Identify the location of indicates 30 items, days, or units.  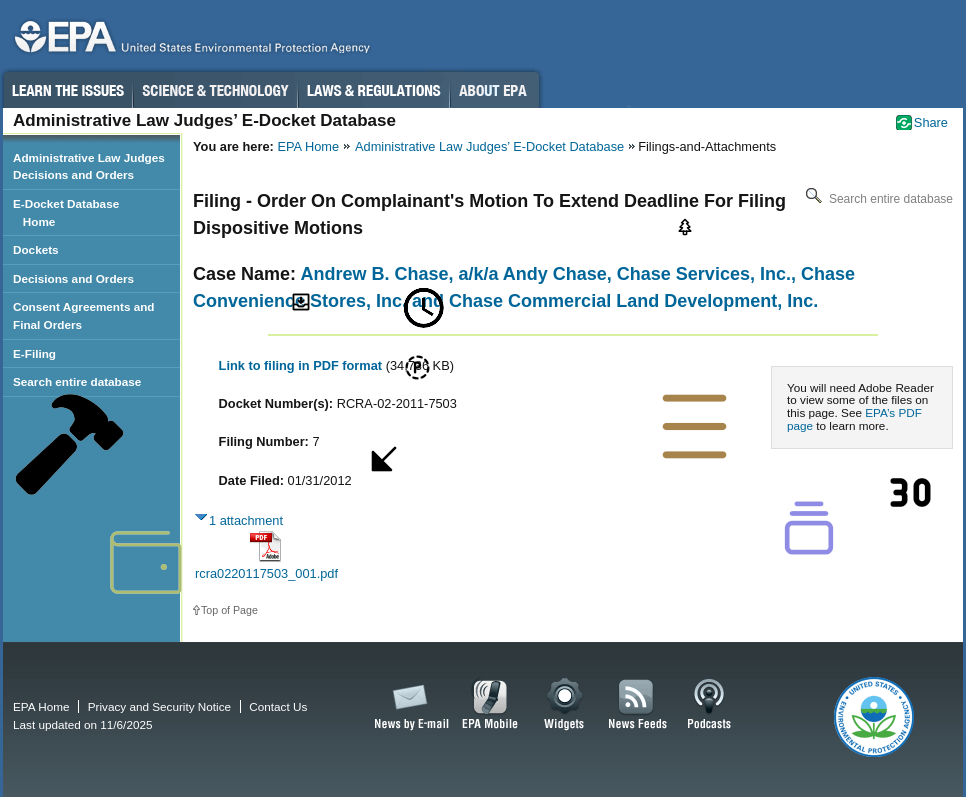
(910, 492).